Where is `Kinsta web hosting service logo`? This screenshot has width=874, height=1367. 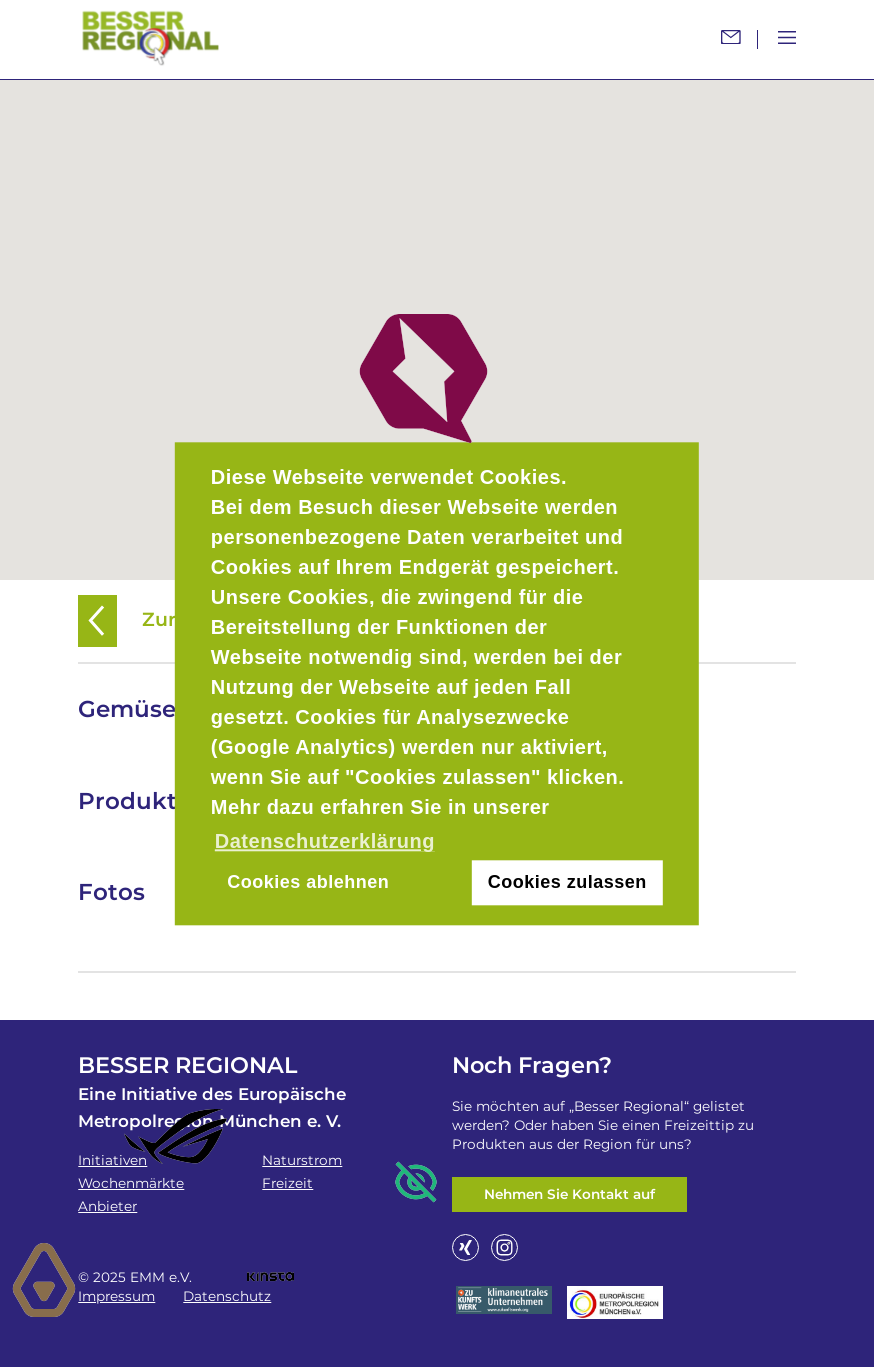
Kinsta web hosting service logo is located at coordinates (270, 1276).